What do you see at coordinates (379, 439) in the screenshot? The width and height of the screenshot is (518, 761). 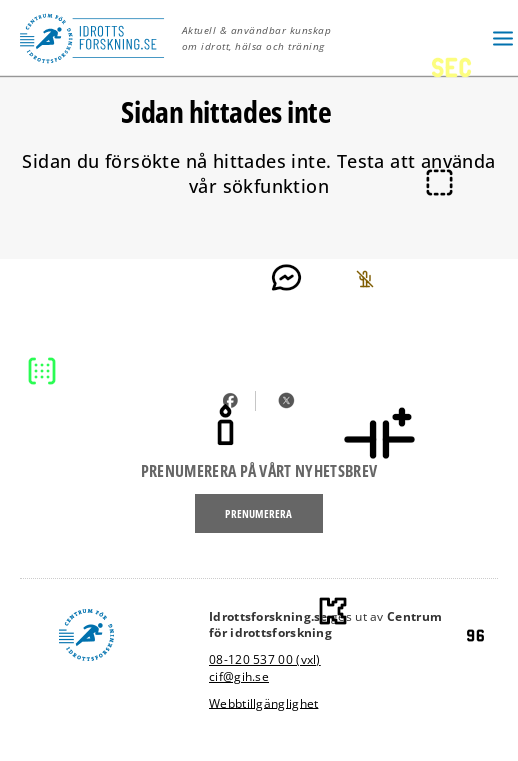 I see `polarized capacitor symbol in circuit diagrams` at bounding box center [379, 439].